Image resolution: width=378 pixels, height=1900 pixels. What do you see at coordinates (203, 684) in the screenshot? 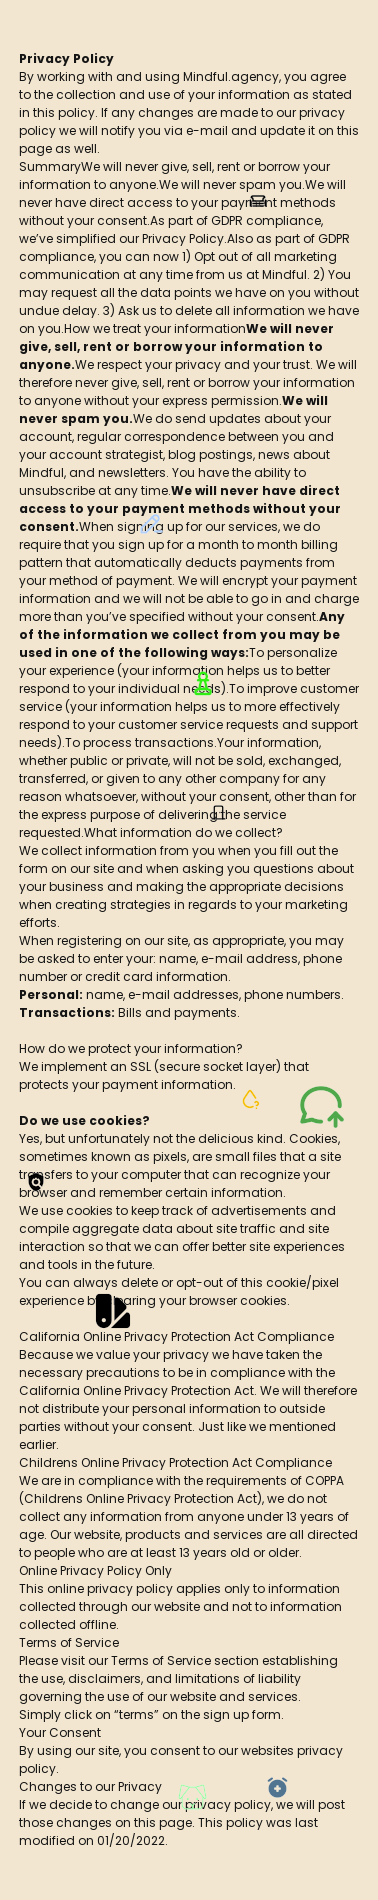
I see `play chess or board games` at bounding box center [203, 684].